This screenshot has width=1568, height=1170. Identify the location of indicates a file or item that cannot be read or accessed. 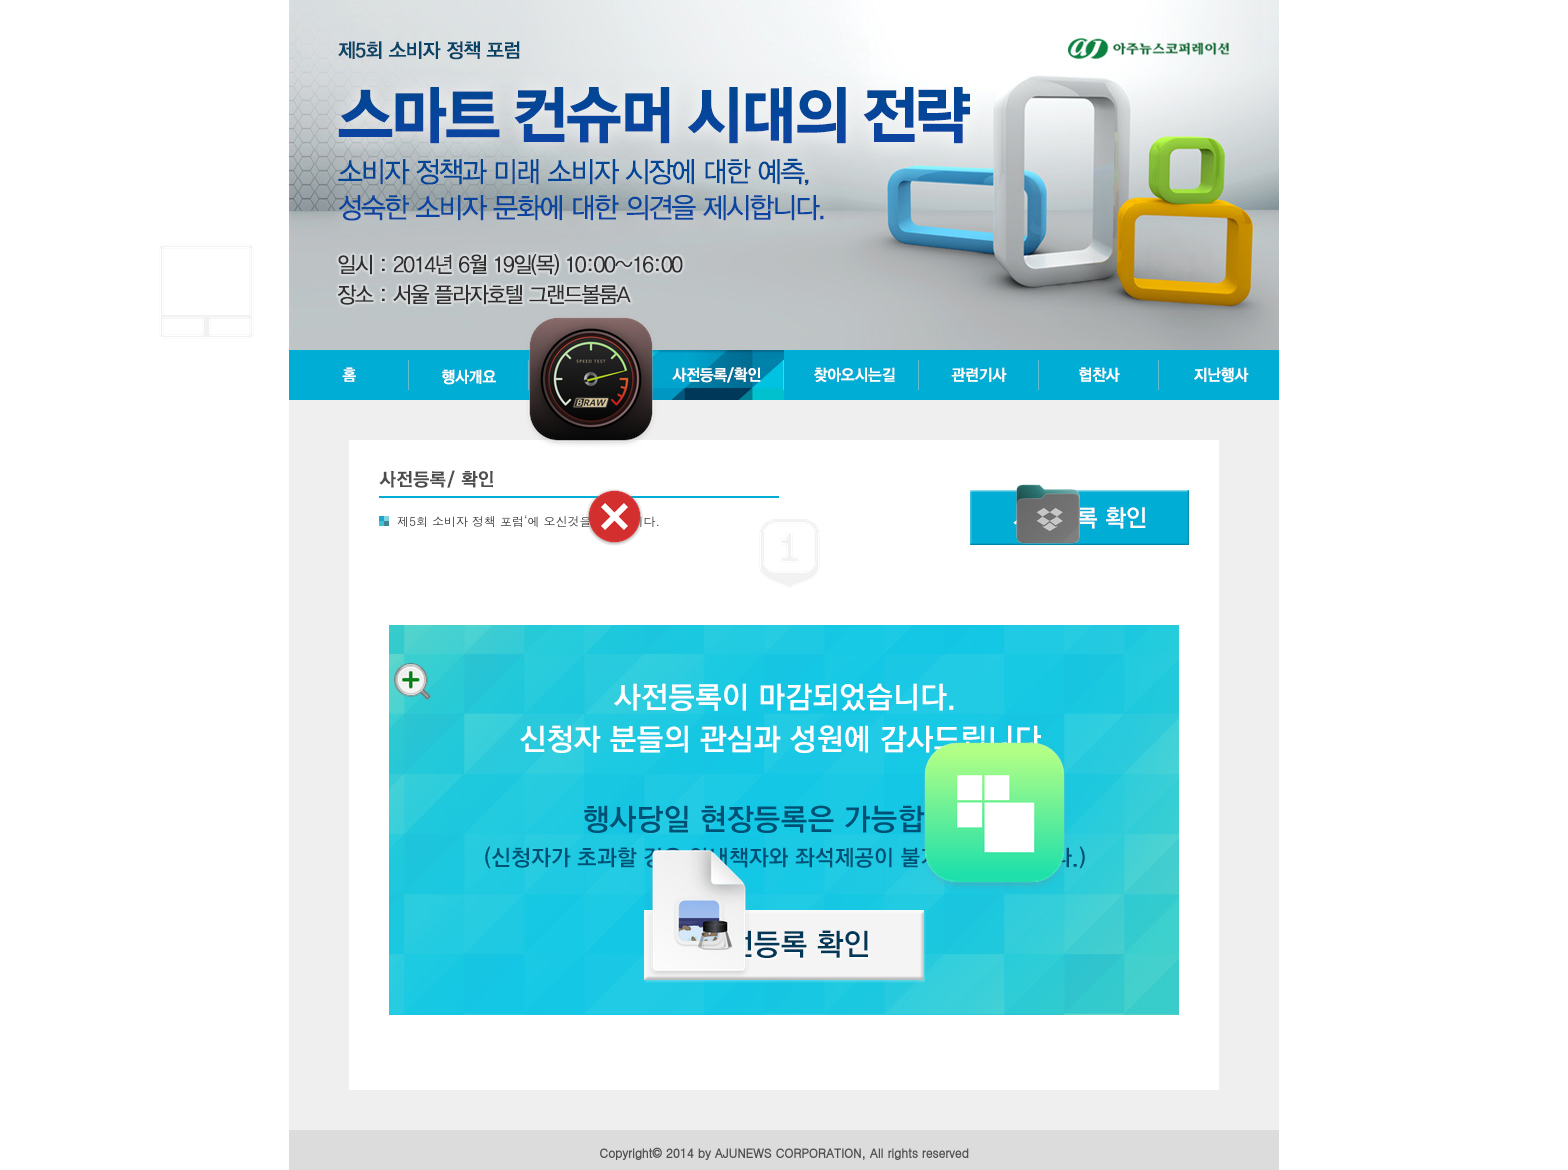
(614, 516).